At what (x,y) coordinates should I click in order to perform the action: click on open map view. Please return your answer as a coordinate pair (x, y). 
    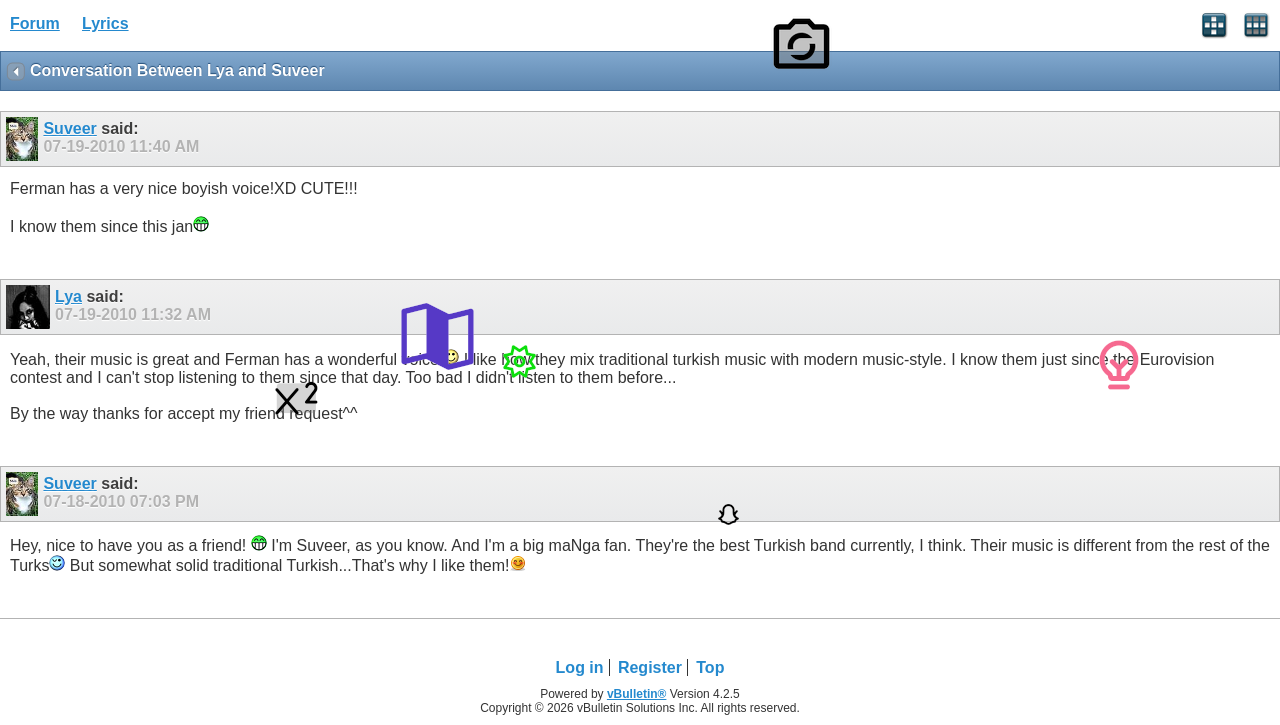
    Looking at the image, I should click on (437, 336).